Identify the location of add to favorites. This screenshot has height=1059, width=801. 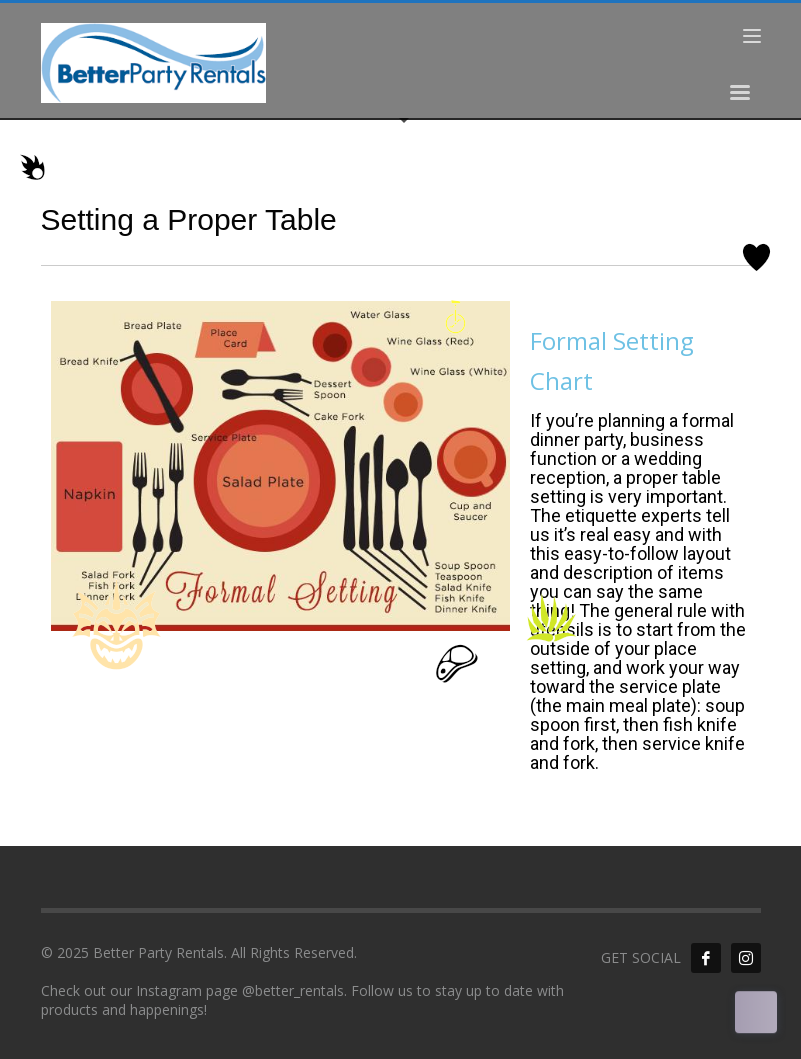
(756, 257).